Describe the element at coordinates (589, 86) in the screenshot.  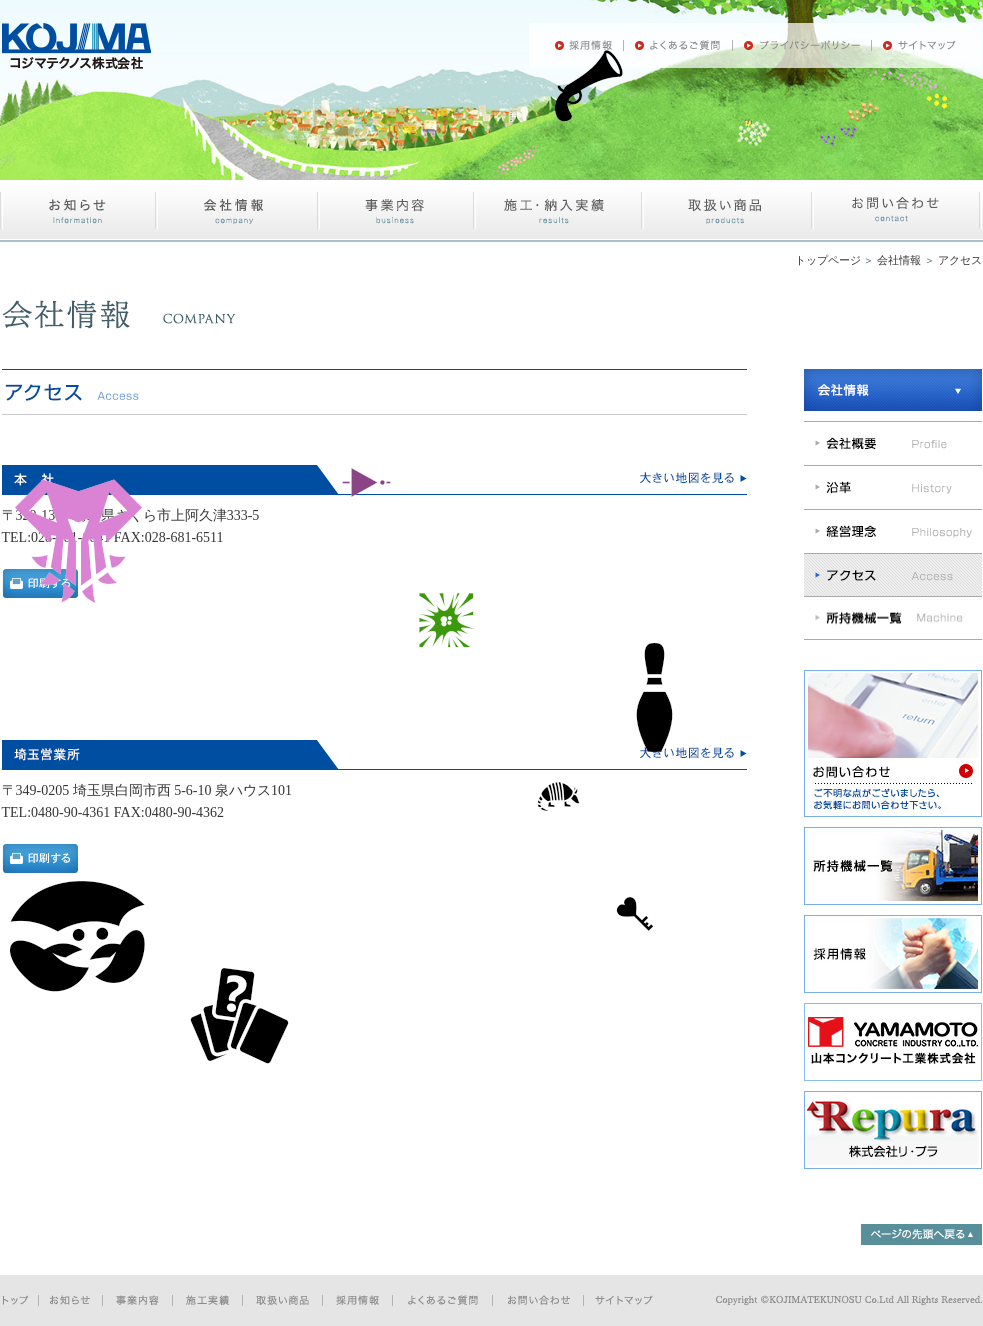
I see `select blunderbuss weapon in game inventory` at that location.